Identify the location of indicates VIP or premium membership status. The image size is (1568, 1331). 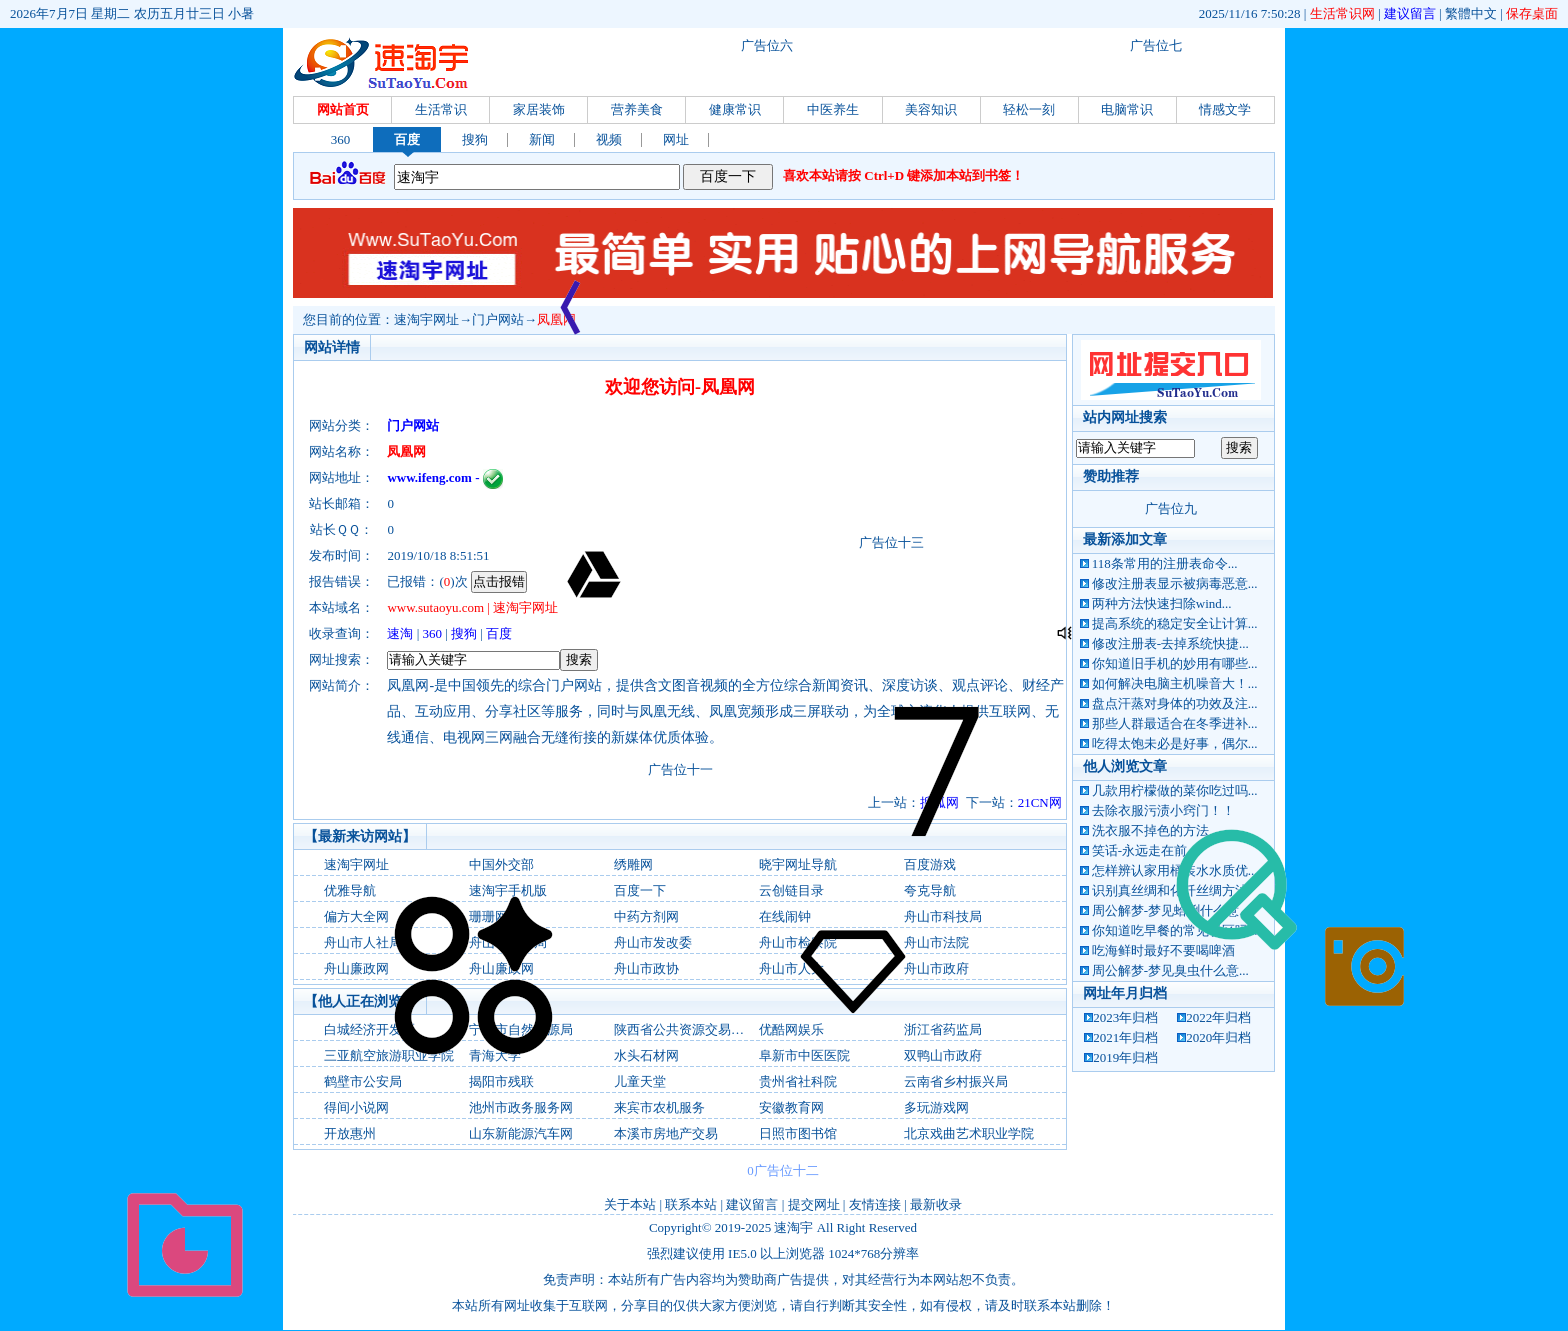
(853, 970).